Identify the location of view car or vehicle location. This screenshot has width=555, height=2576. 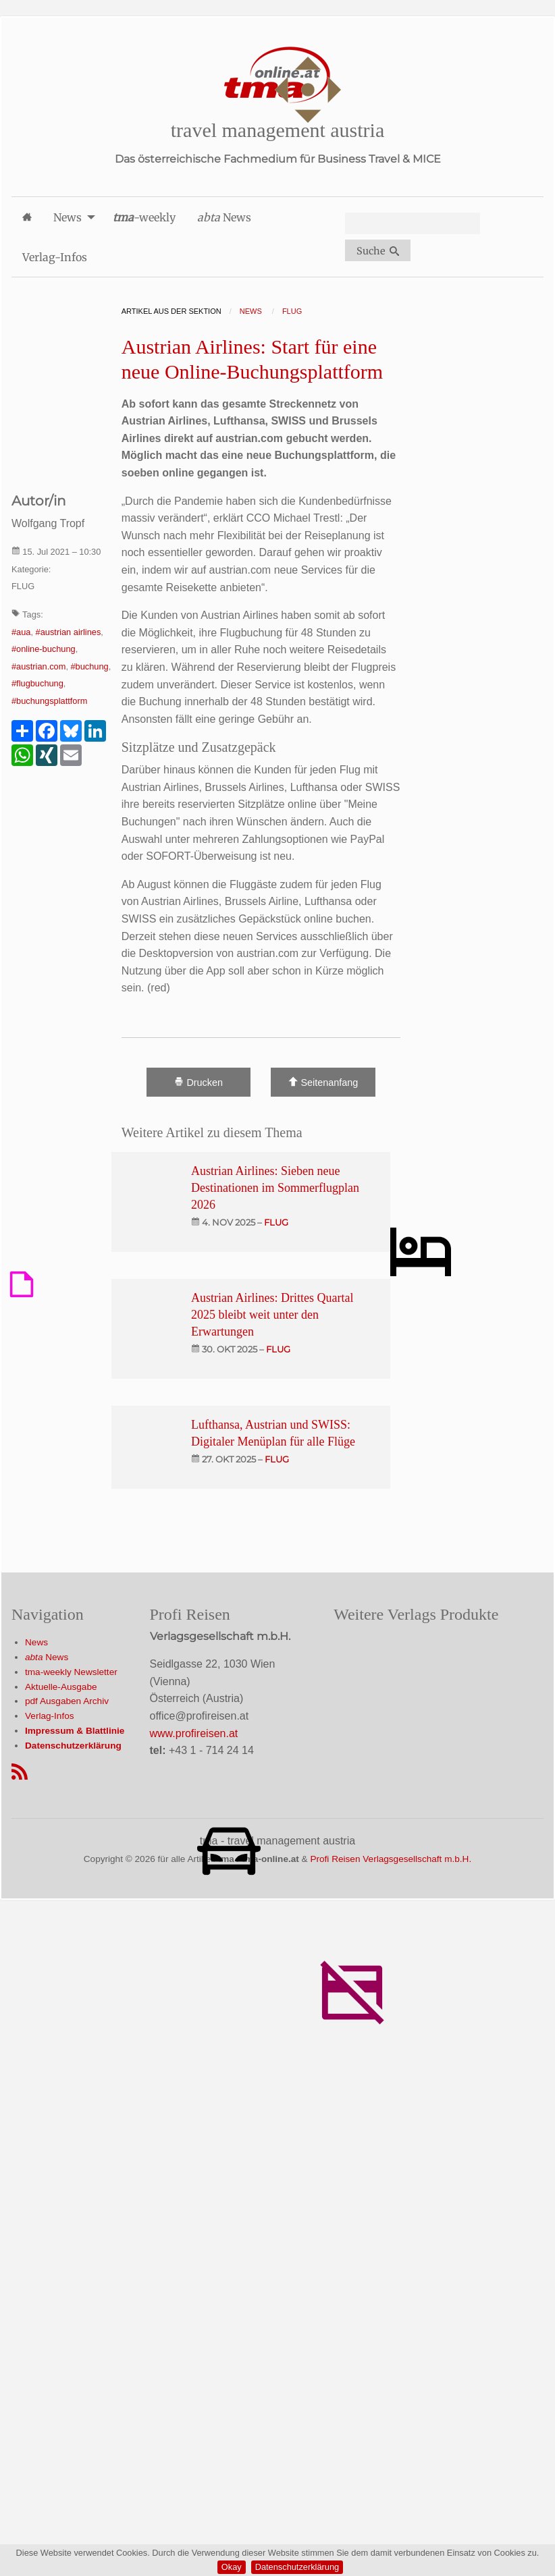
(229, 1848).